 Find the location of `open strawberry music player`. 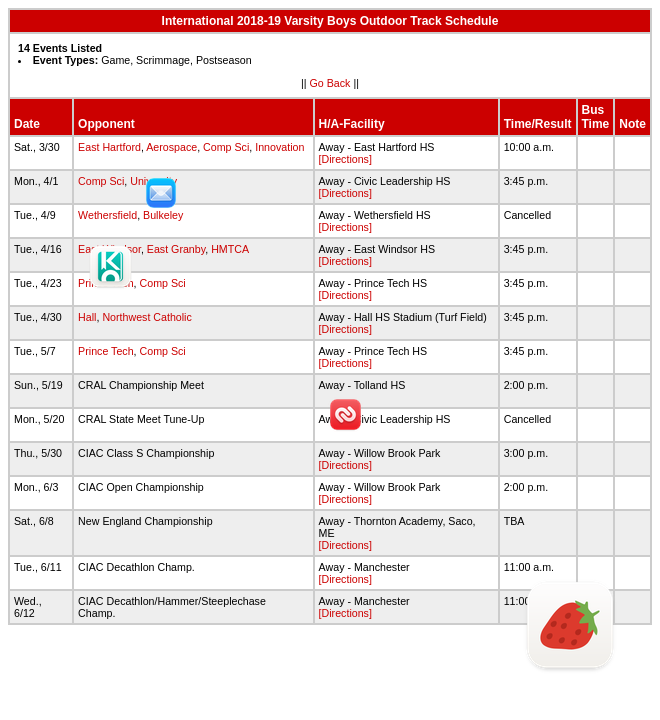

open strawberry music player is located at coordinates (570, 625).